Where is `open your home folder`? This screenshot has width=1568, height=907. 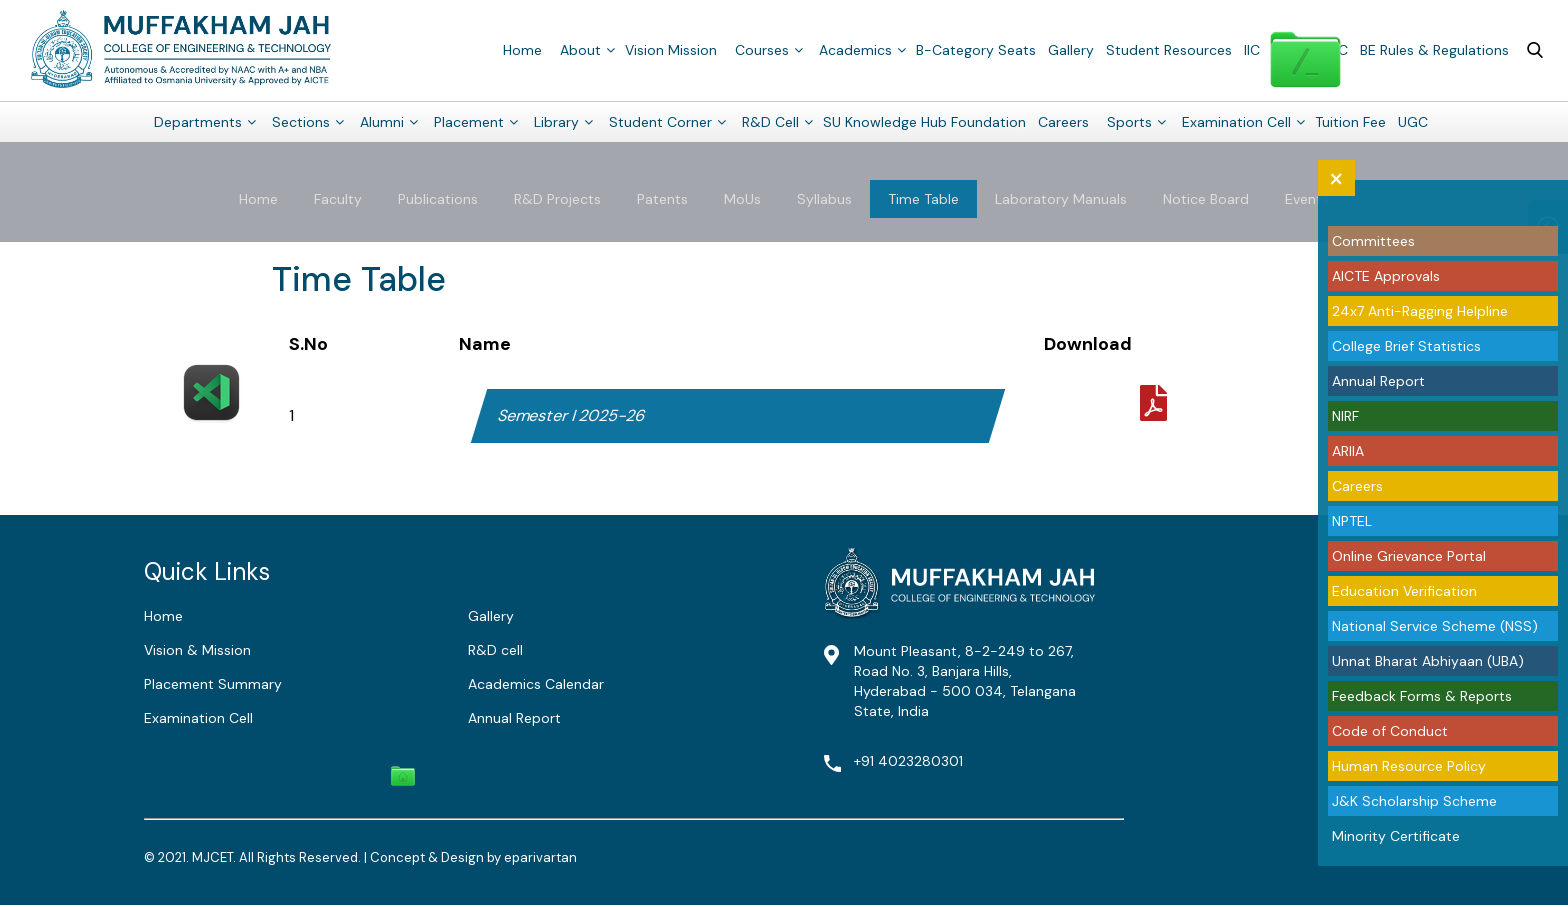 open your home folder is located at coordinates (403, 776).